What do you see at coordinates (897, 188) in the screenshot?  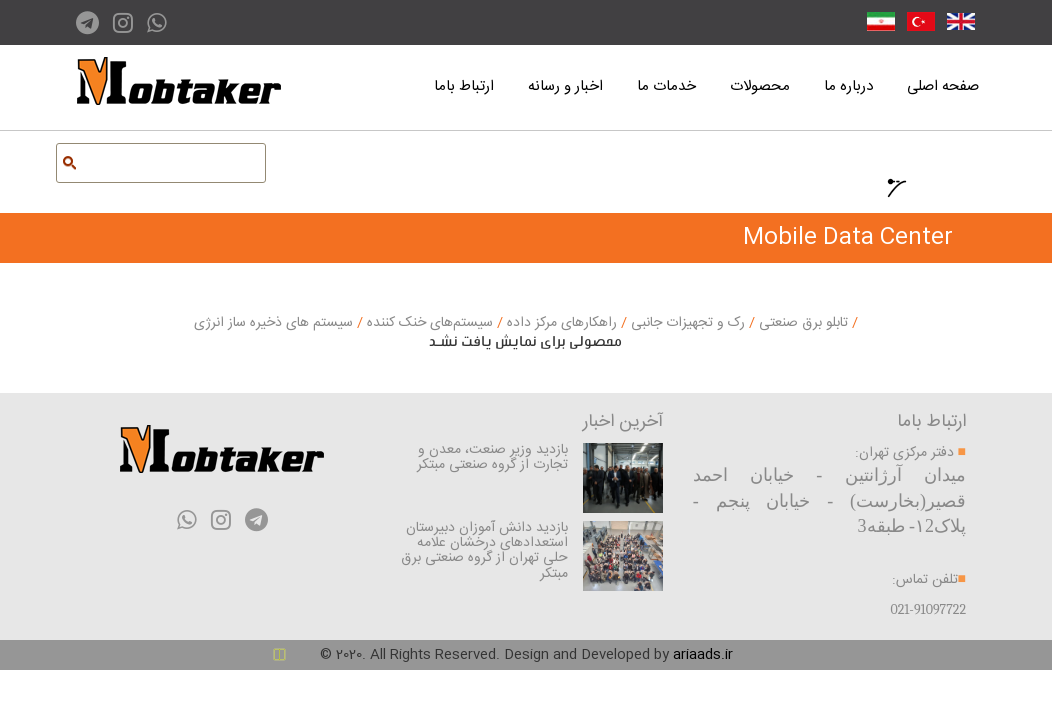 I see `adjust animation easing curve` at bounding box center [897, 188].